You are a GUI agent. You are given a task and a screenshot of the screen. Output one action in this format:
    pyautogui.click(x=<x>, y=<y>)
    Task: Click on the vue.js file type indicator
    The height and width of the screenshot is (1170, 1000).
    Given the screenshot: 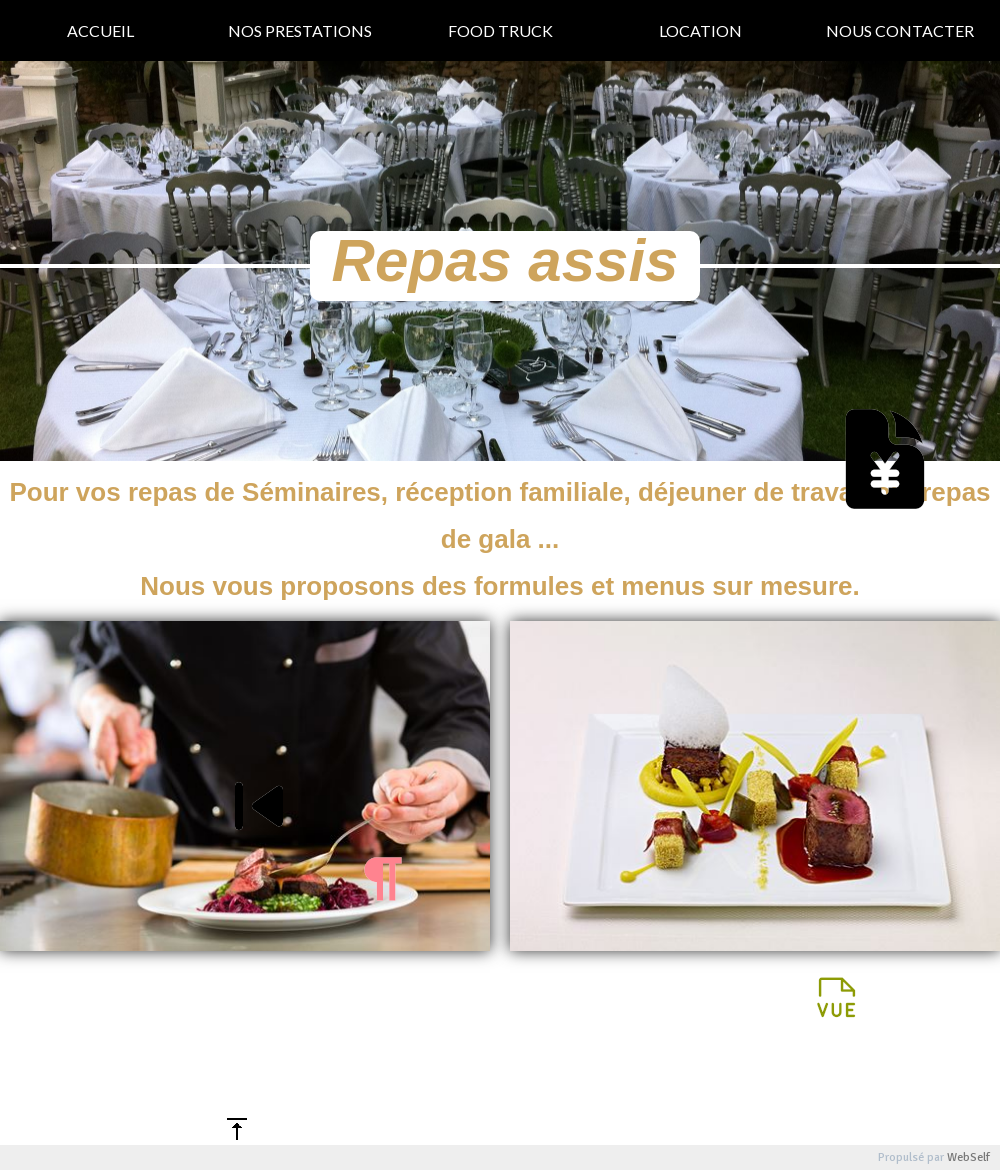 What is the action you would take?
    pyautogui.click(x=837, y=999)
    